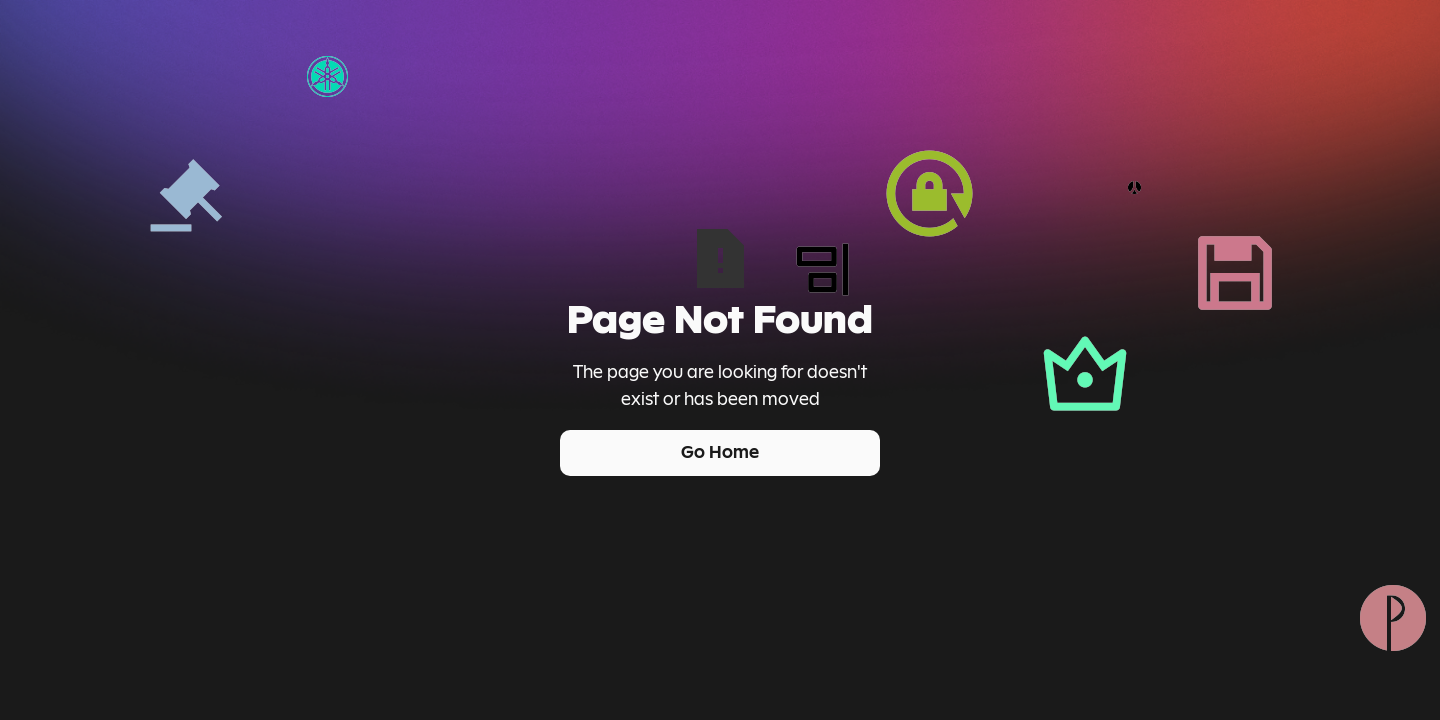  What do you see at coordinates (1393, 618) in the screenshot?
I see `PurgeCSS logo - a CSS optimization tool` at bounding box center [1393, 618].